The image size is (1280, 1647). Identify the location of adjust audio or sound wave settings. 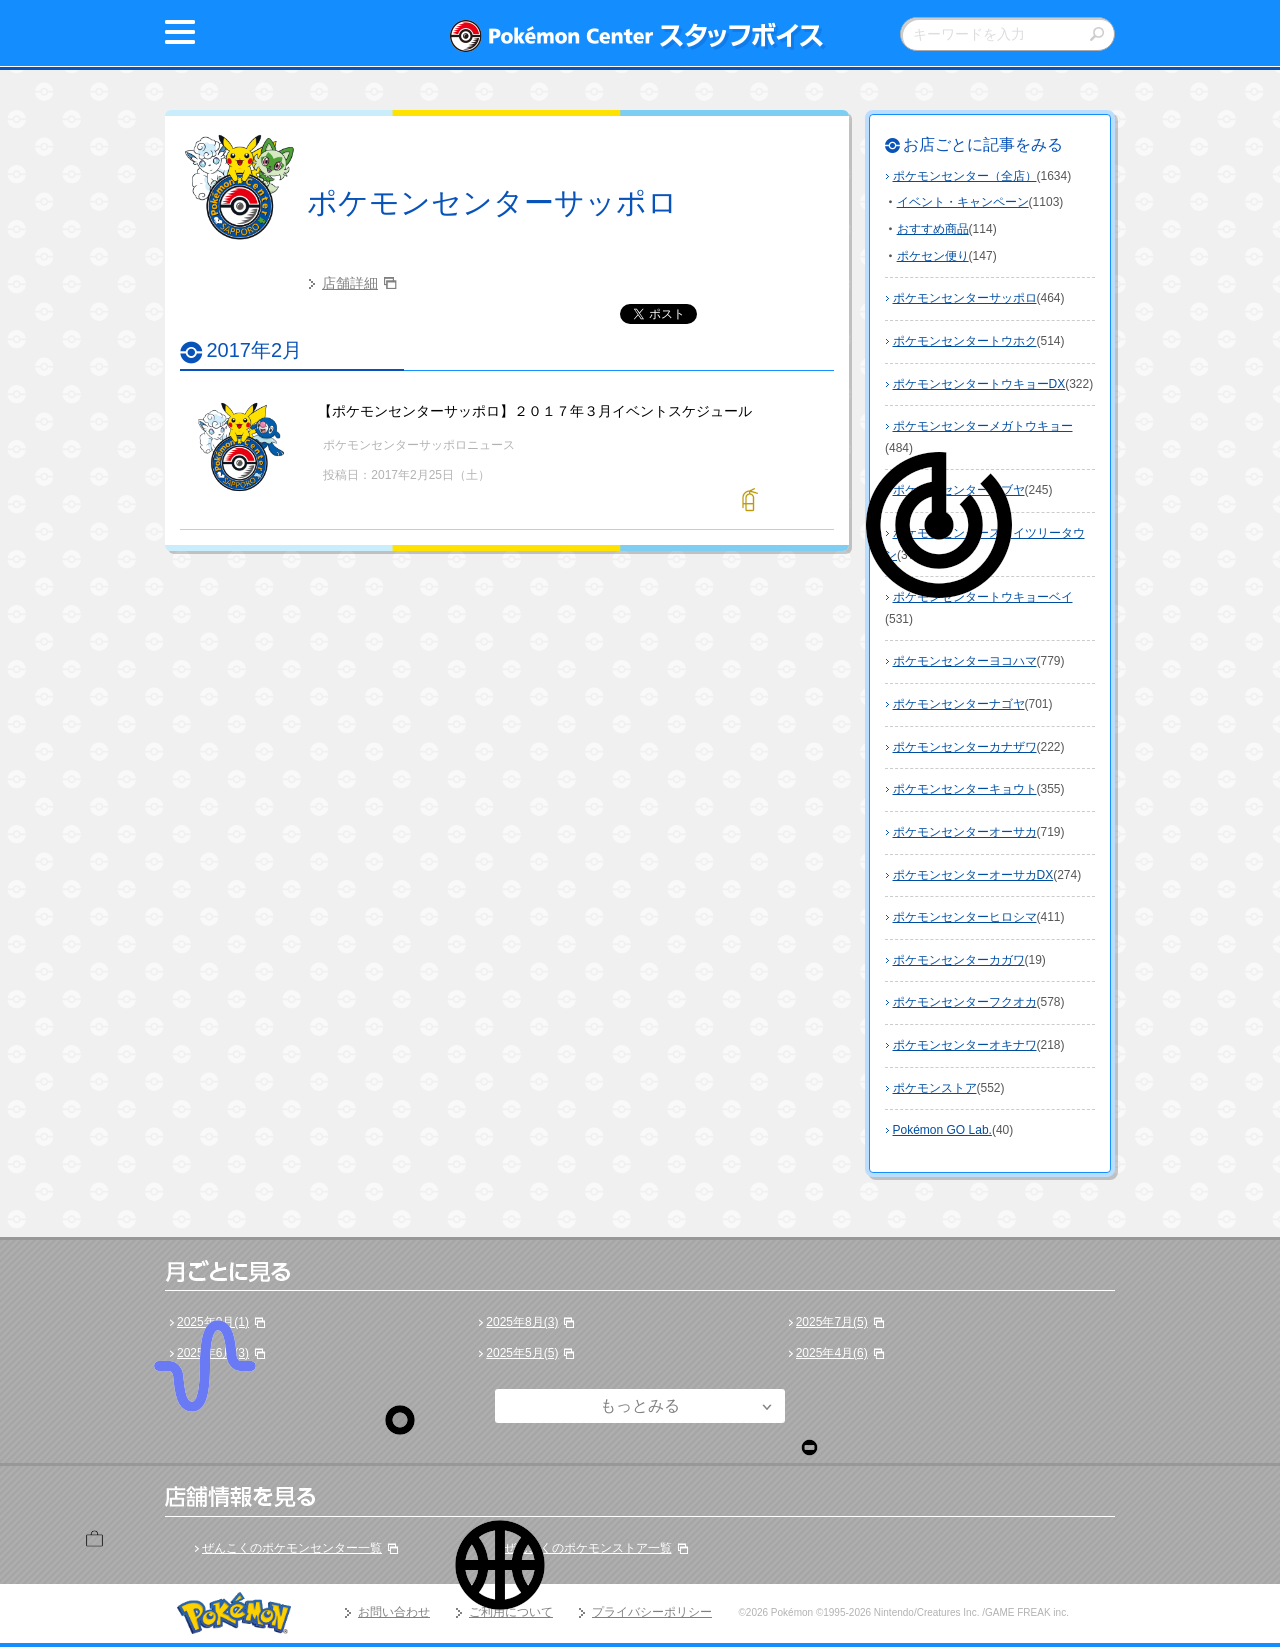
(205, 1366).